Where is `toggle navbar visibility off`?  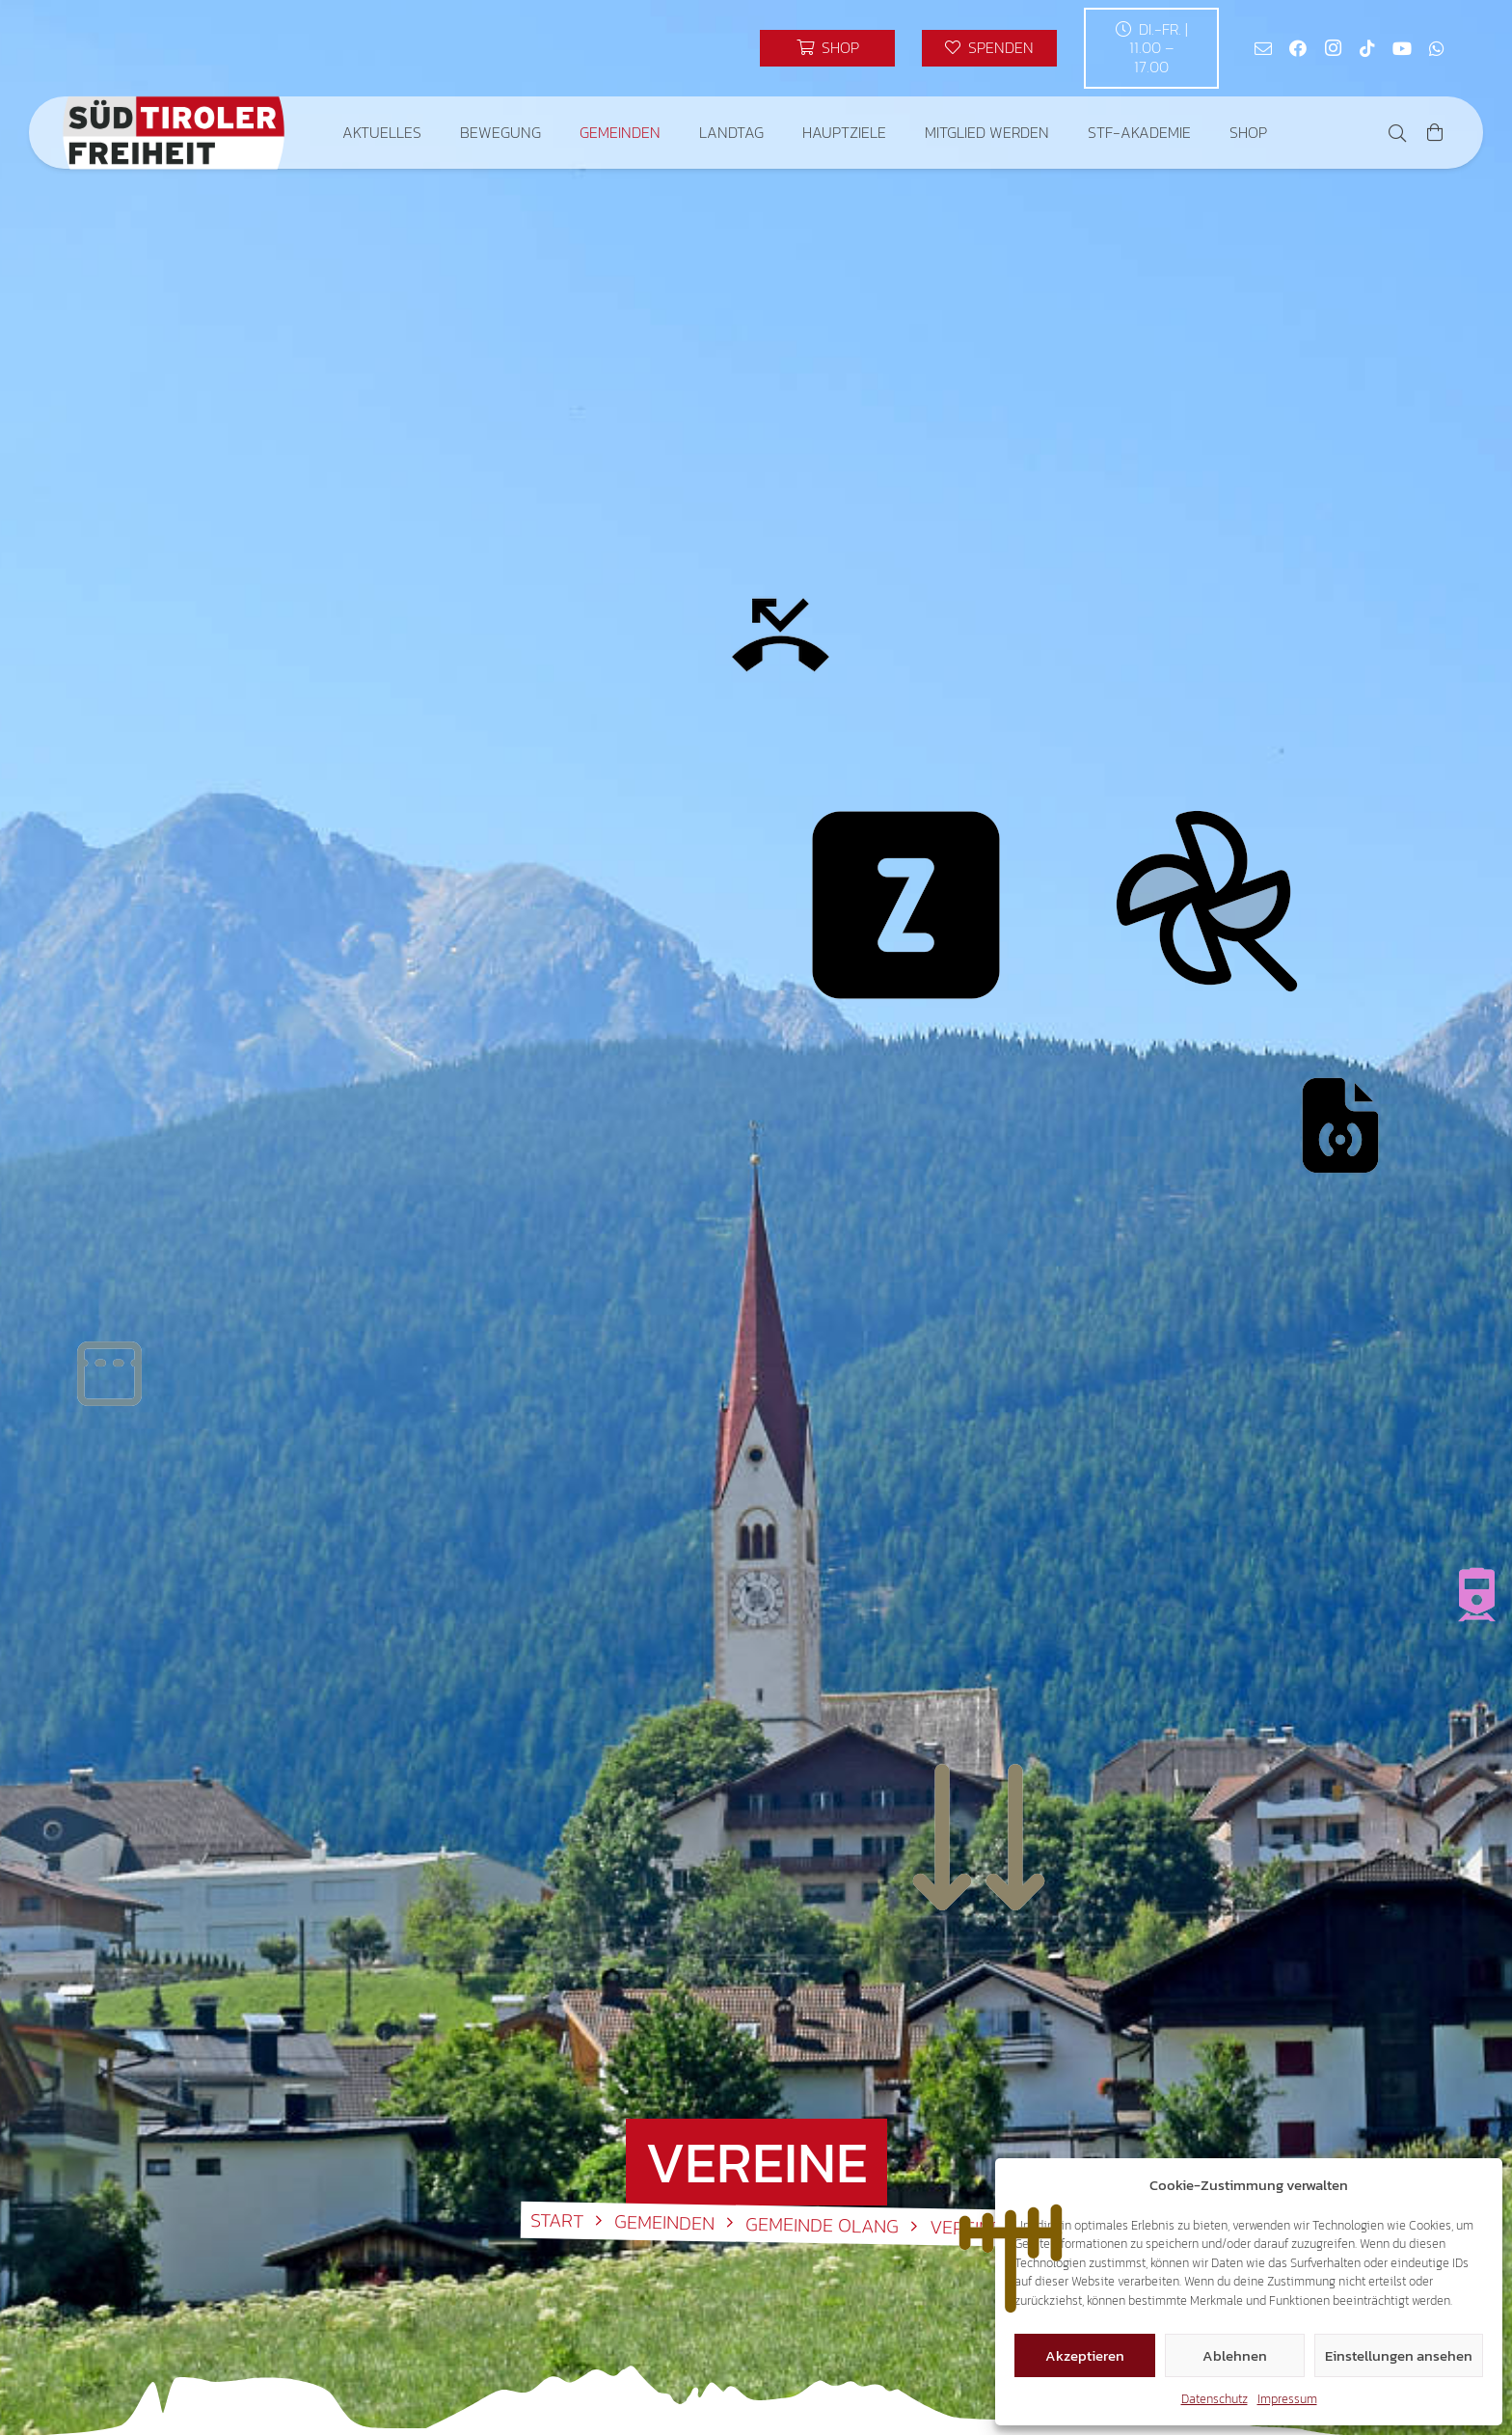 toggle navbar visibility off is located at coordinates (109, 1373).